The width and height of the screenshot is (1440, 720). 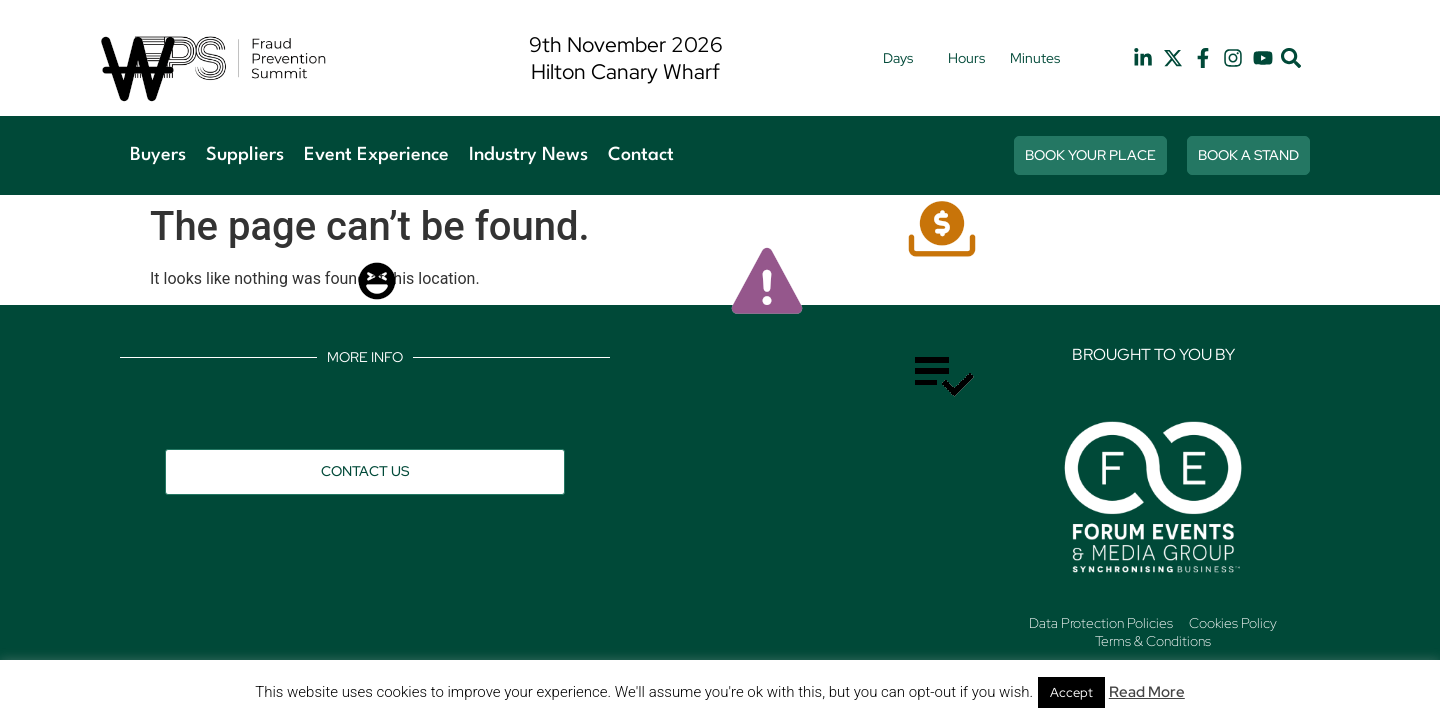 I want to click on south korean won currency symbol, so click(x=138, y=69).